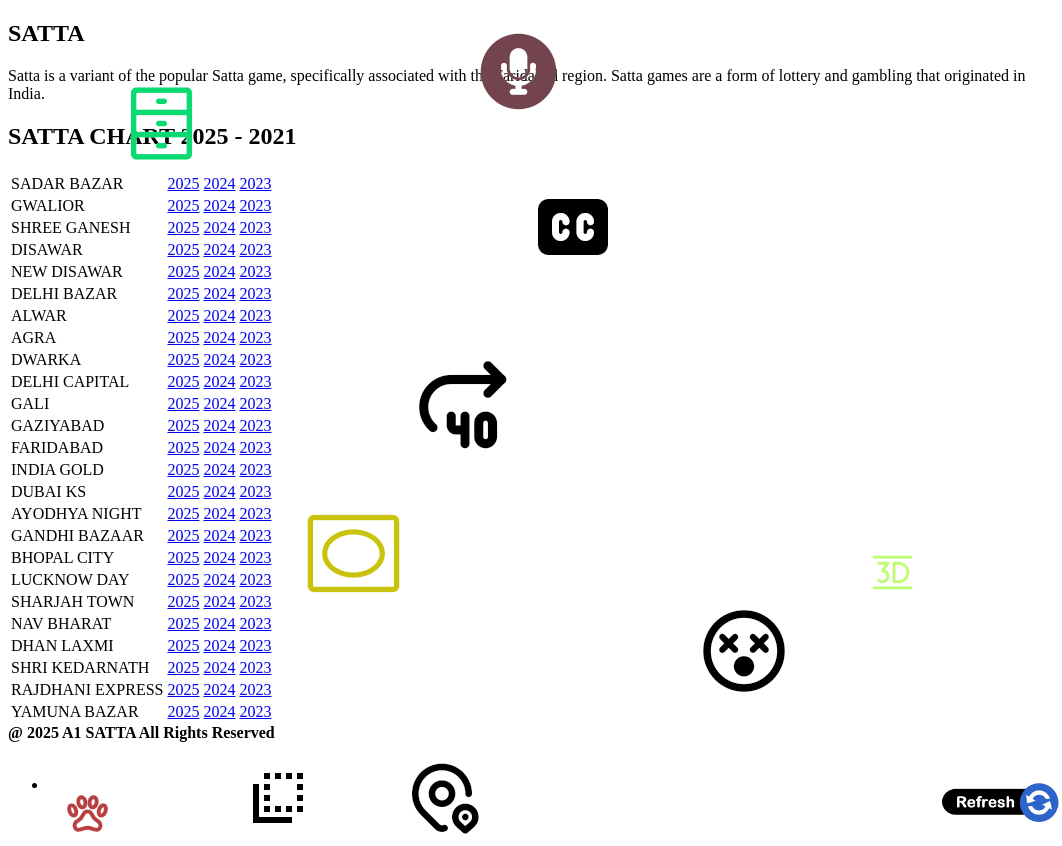 This screenshot has height=846, width=1062. I want to click on skip forward 40 seconds, so click(465, 407).